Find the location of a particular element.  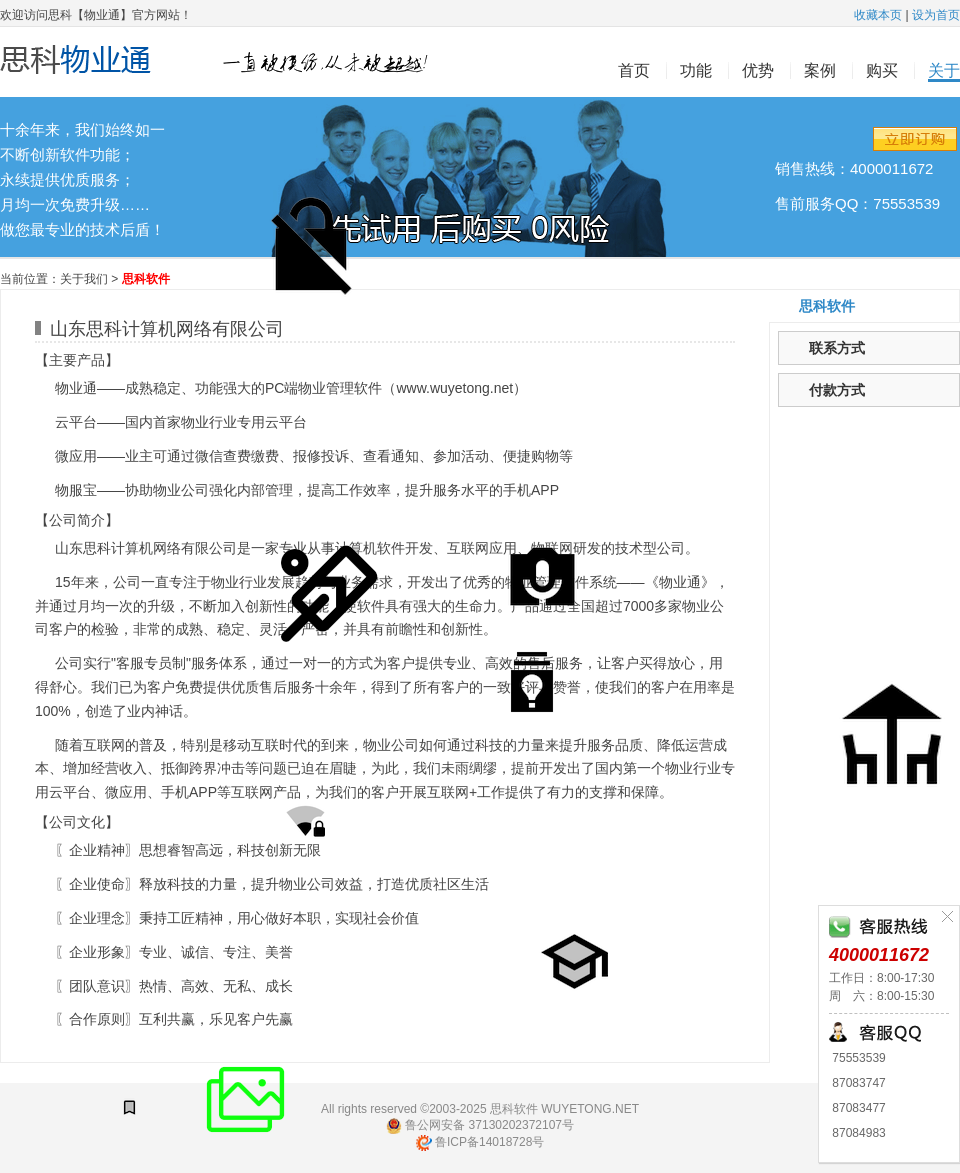

access education or school-related features is located at coordinates (574, 961).